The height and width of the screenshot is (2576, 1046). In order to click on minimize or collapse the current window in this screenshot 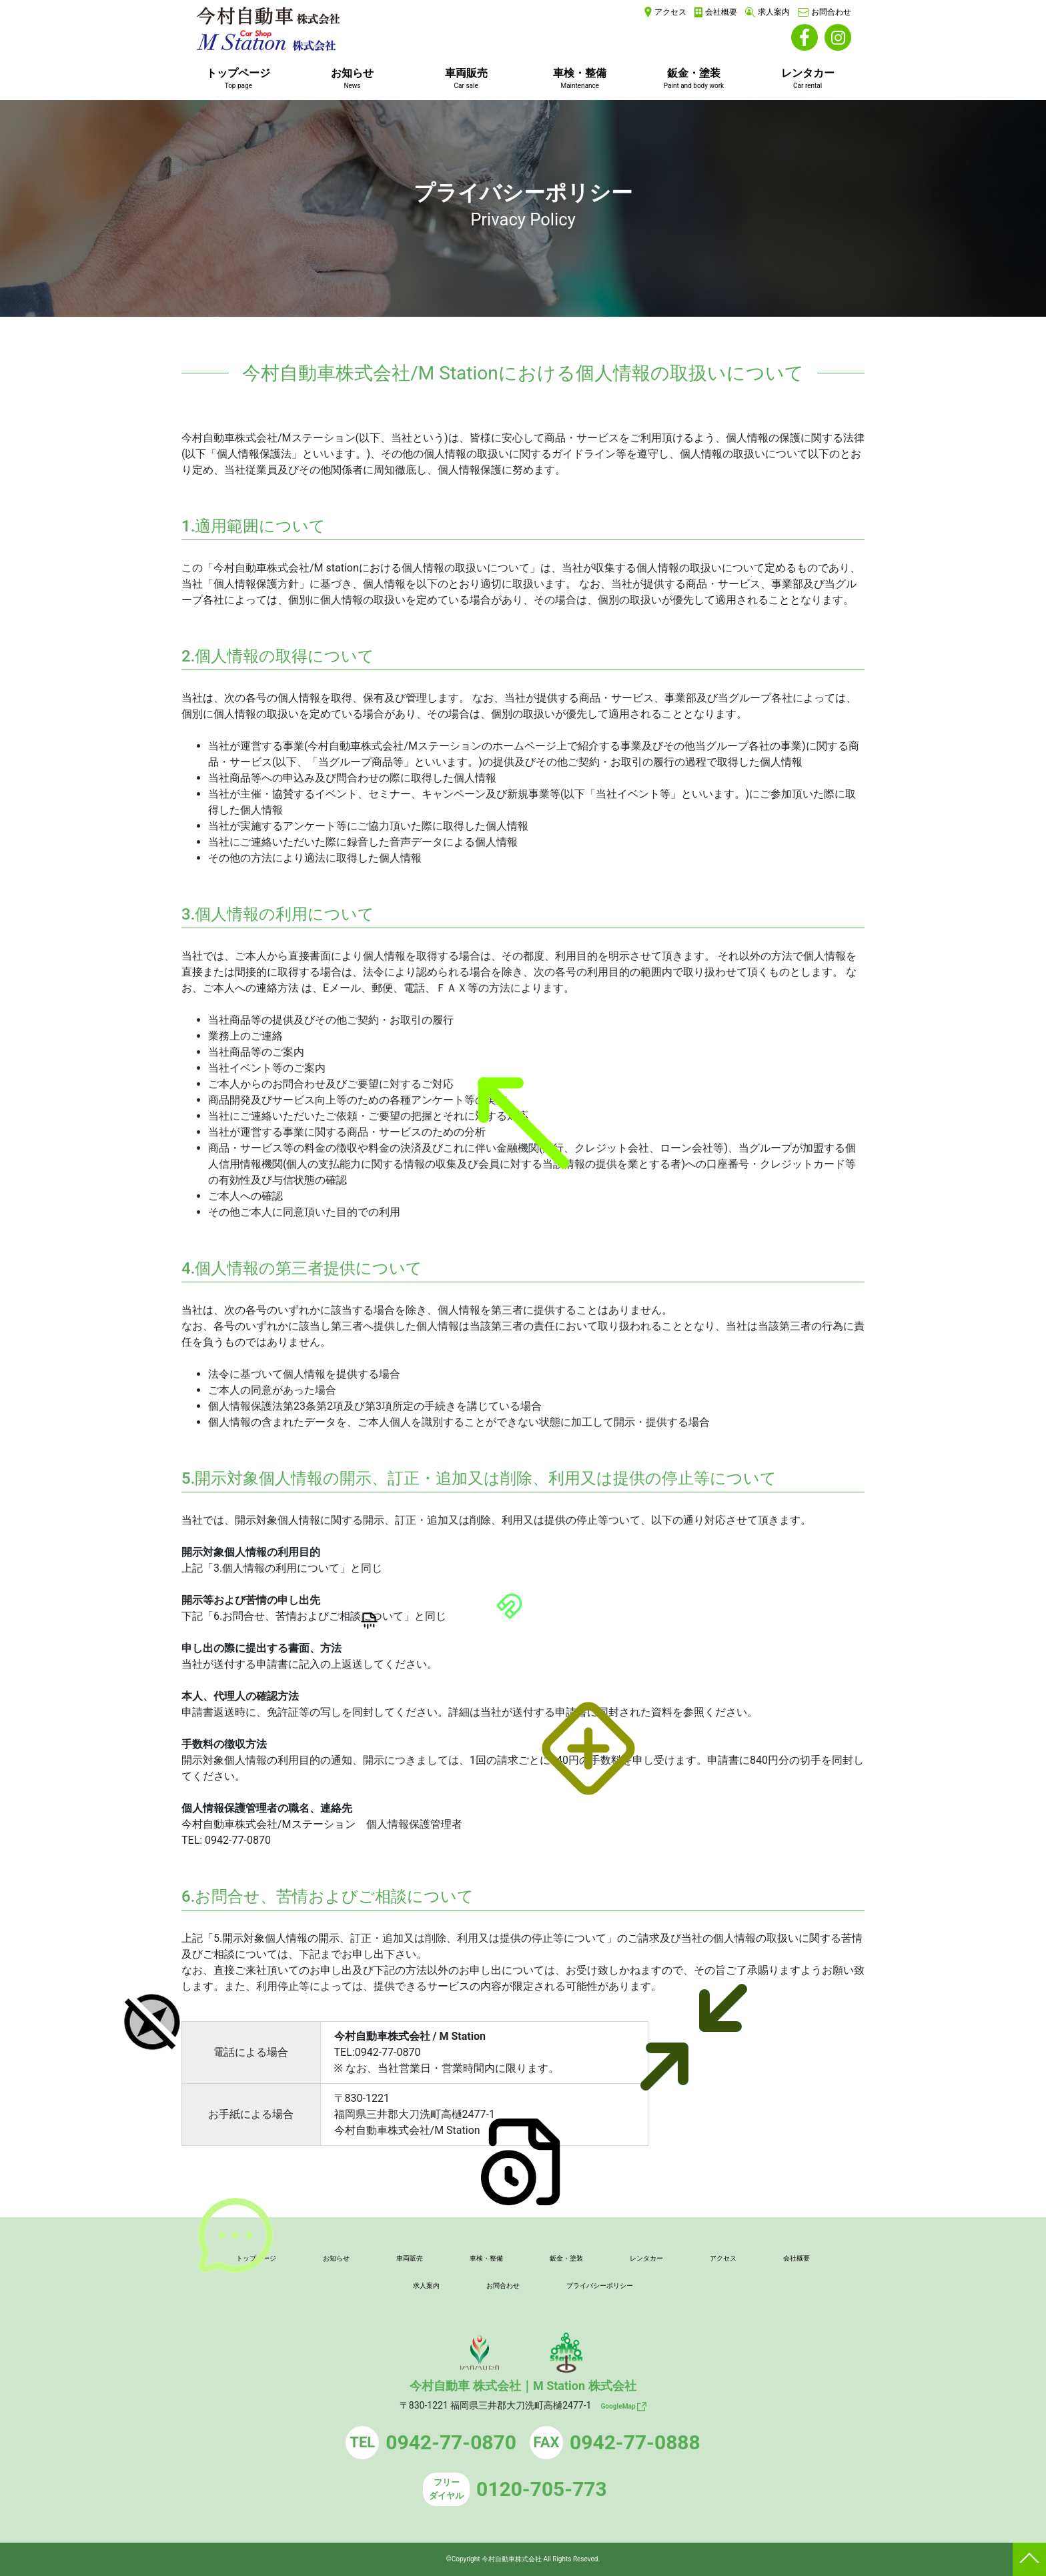, I will do `click(694, 2037)`.